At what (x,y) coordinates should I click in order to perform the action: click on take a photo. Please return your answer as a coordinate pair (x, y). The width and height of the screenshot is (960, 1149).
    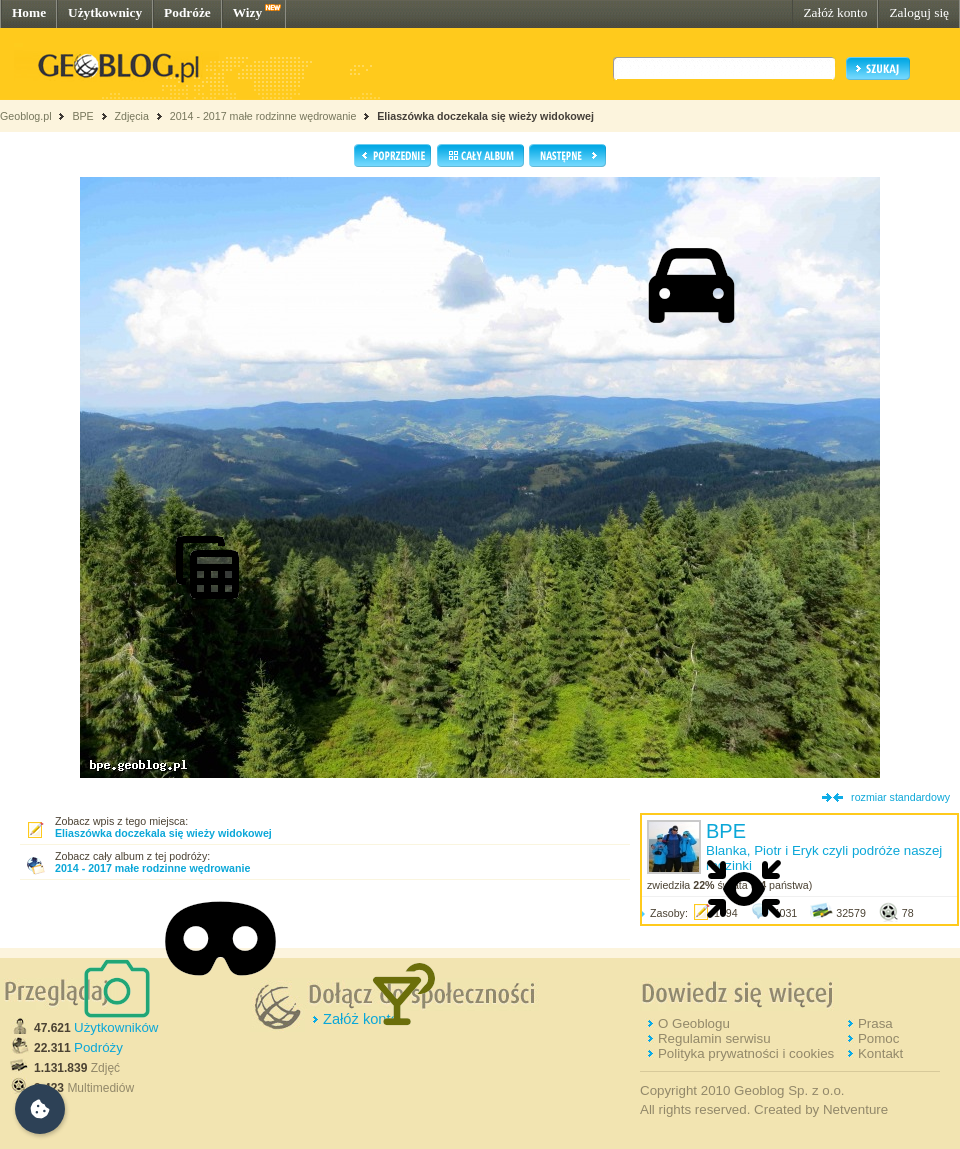
    Looking at the image, I should click on (117, 990).